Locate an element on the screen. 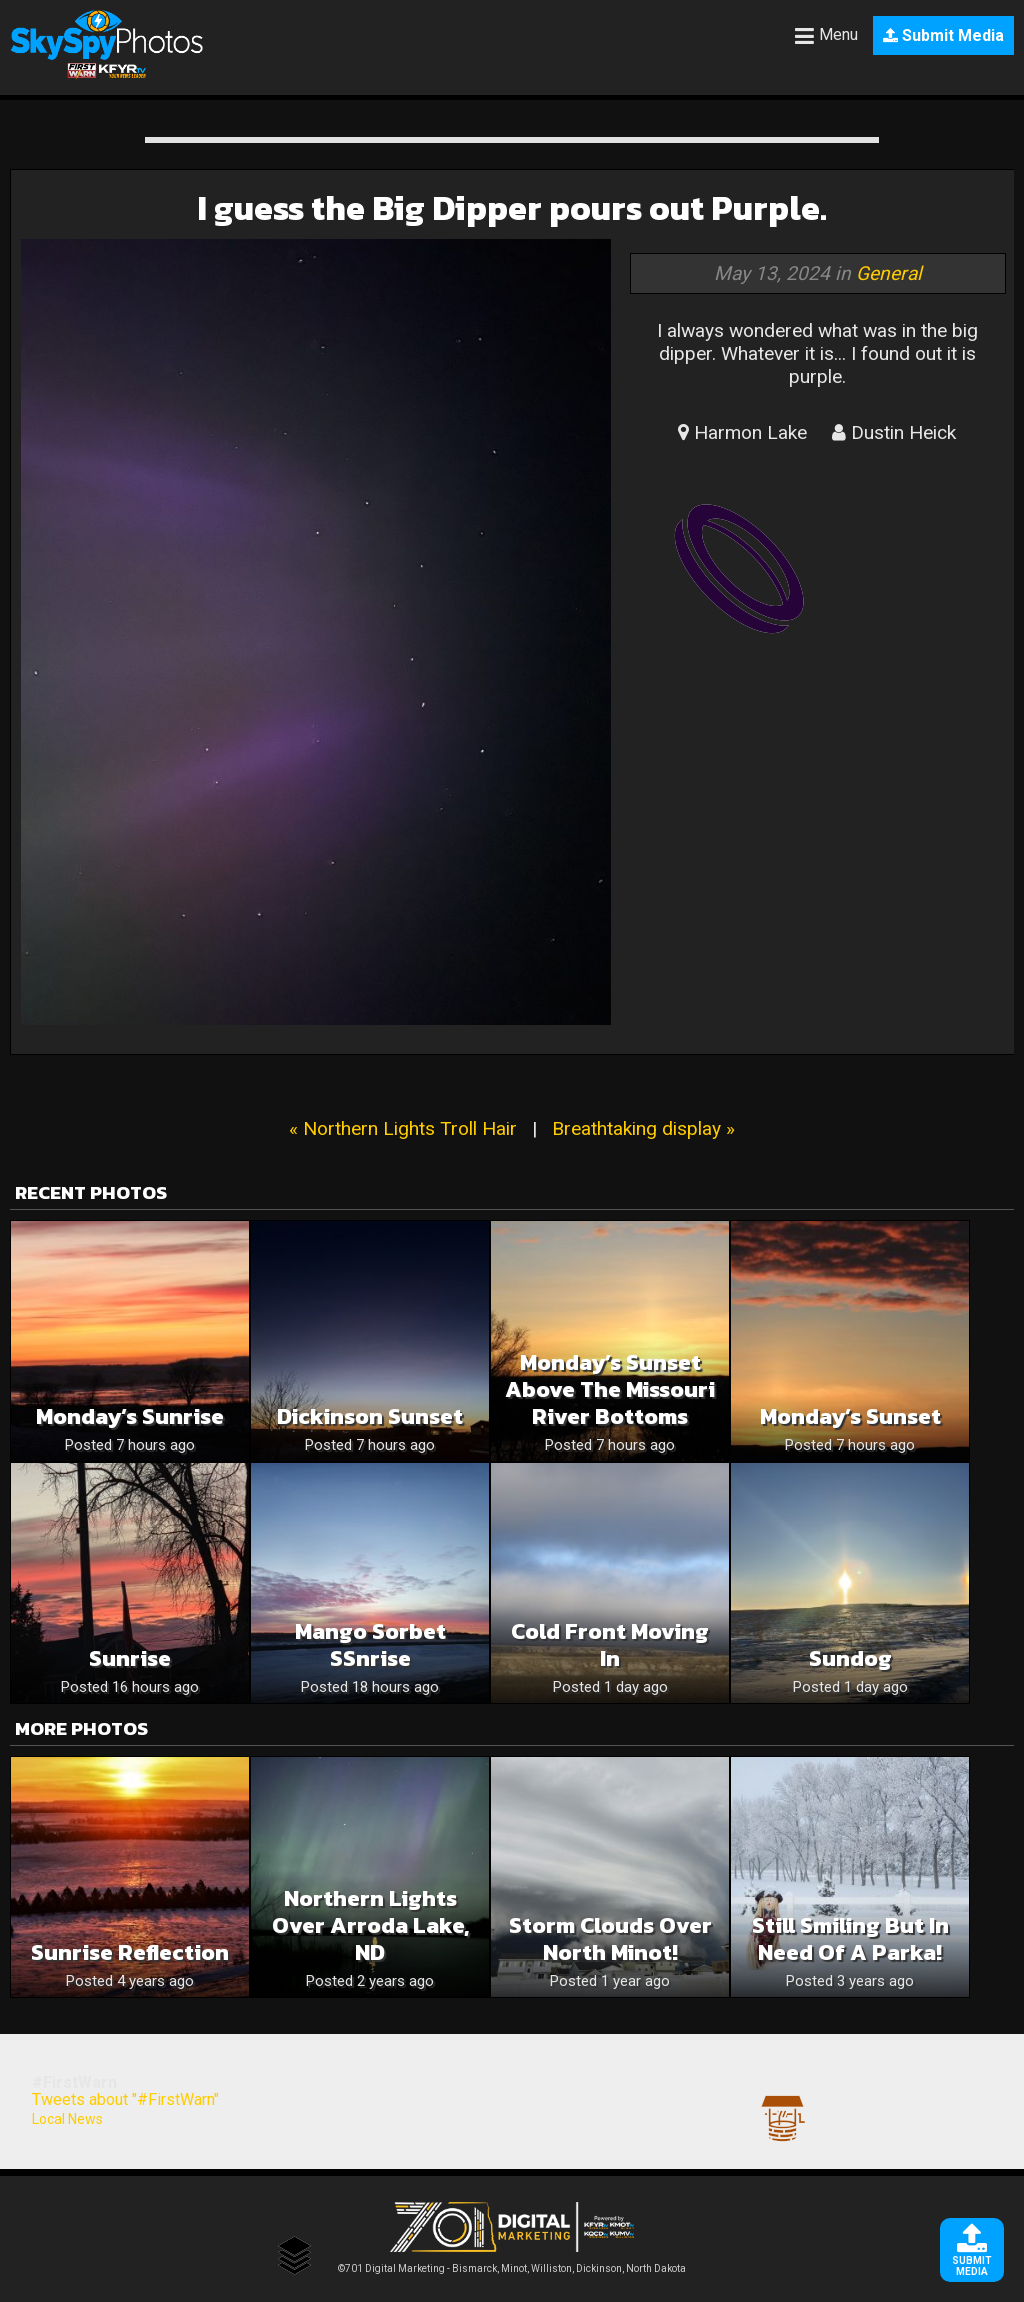 This screenshot has width=1024, height=2302. view layers or stacked elements is located at coordinates (294, 2255).